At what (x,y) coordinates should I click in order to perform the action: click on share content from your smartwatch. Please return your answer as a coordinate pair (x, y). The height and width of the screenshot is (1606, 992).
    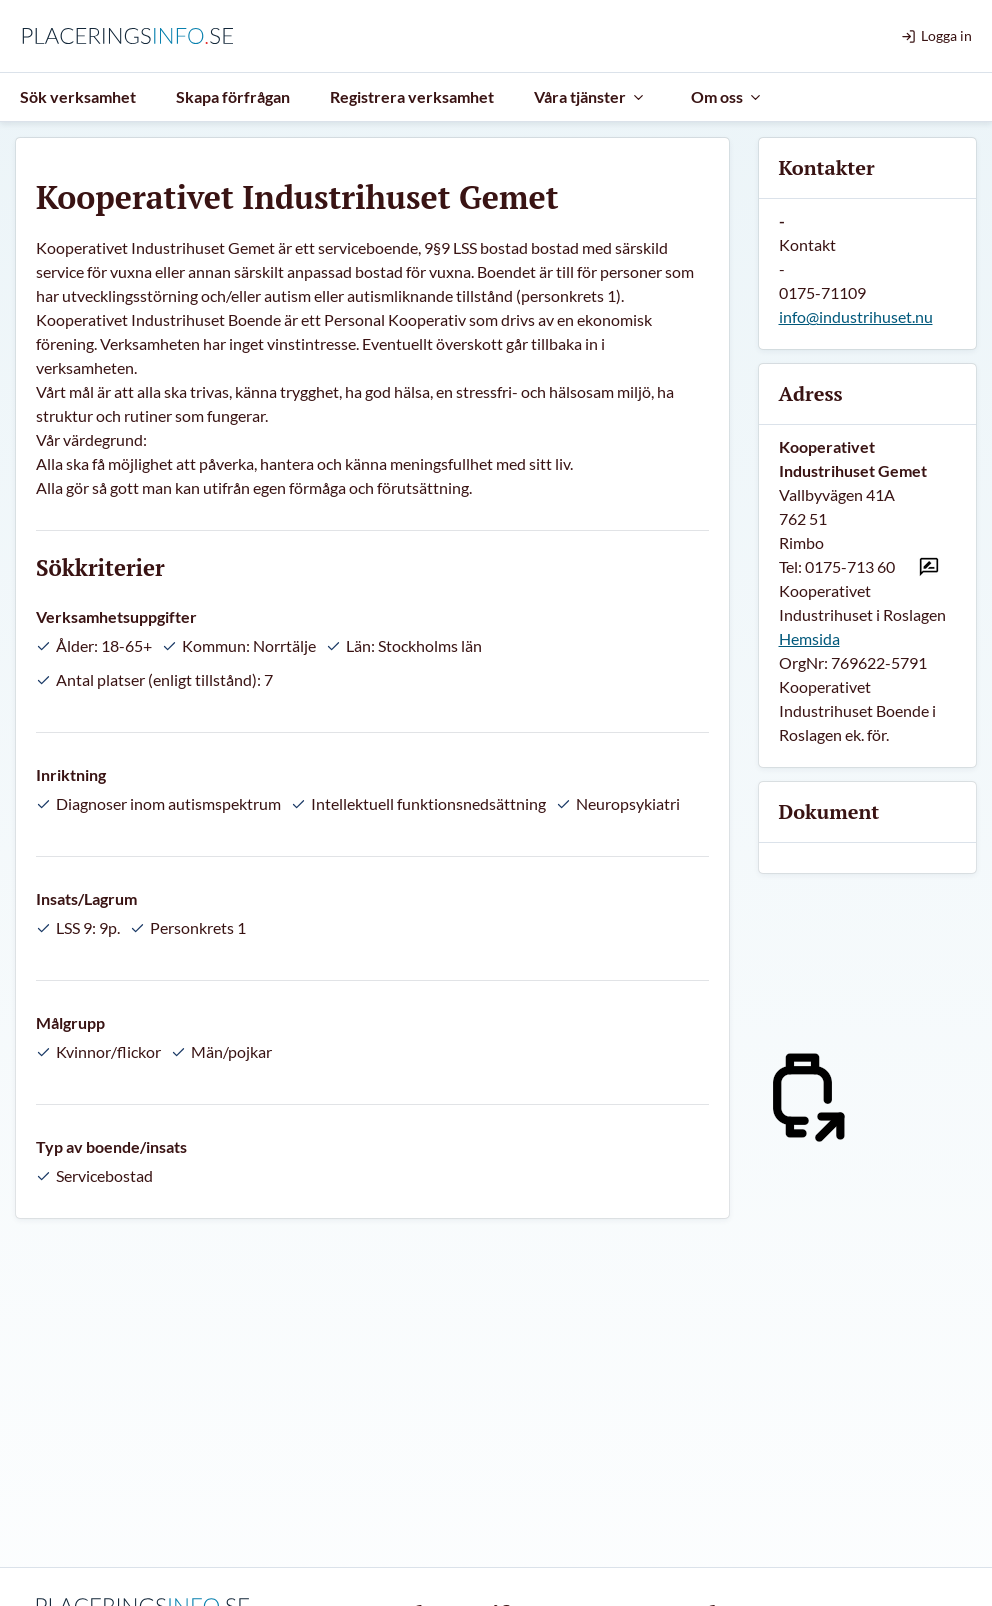
    Looking at the image, I should click on (802, 1095).